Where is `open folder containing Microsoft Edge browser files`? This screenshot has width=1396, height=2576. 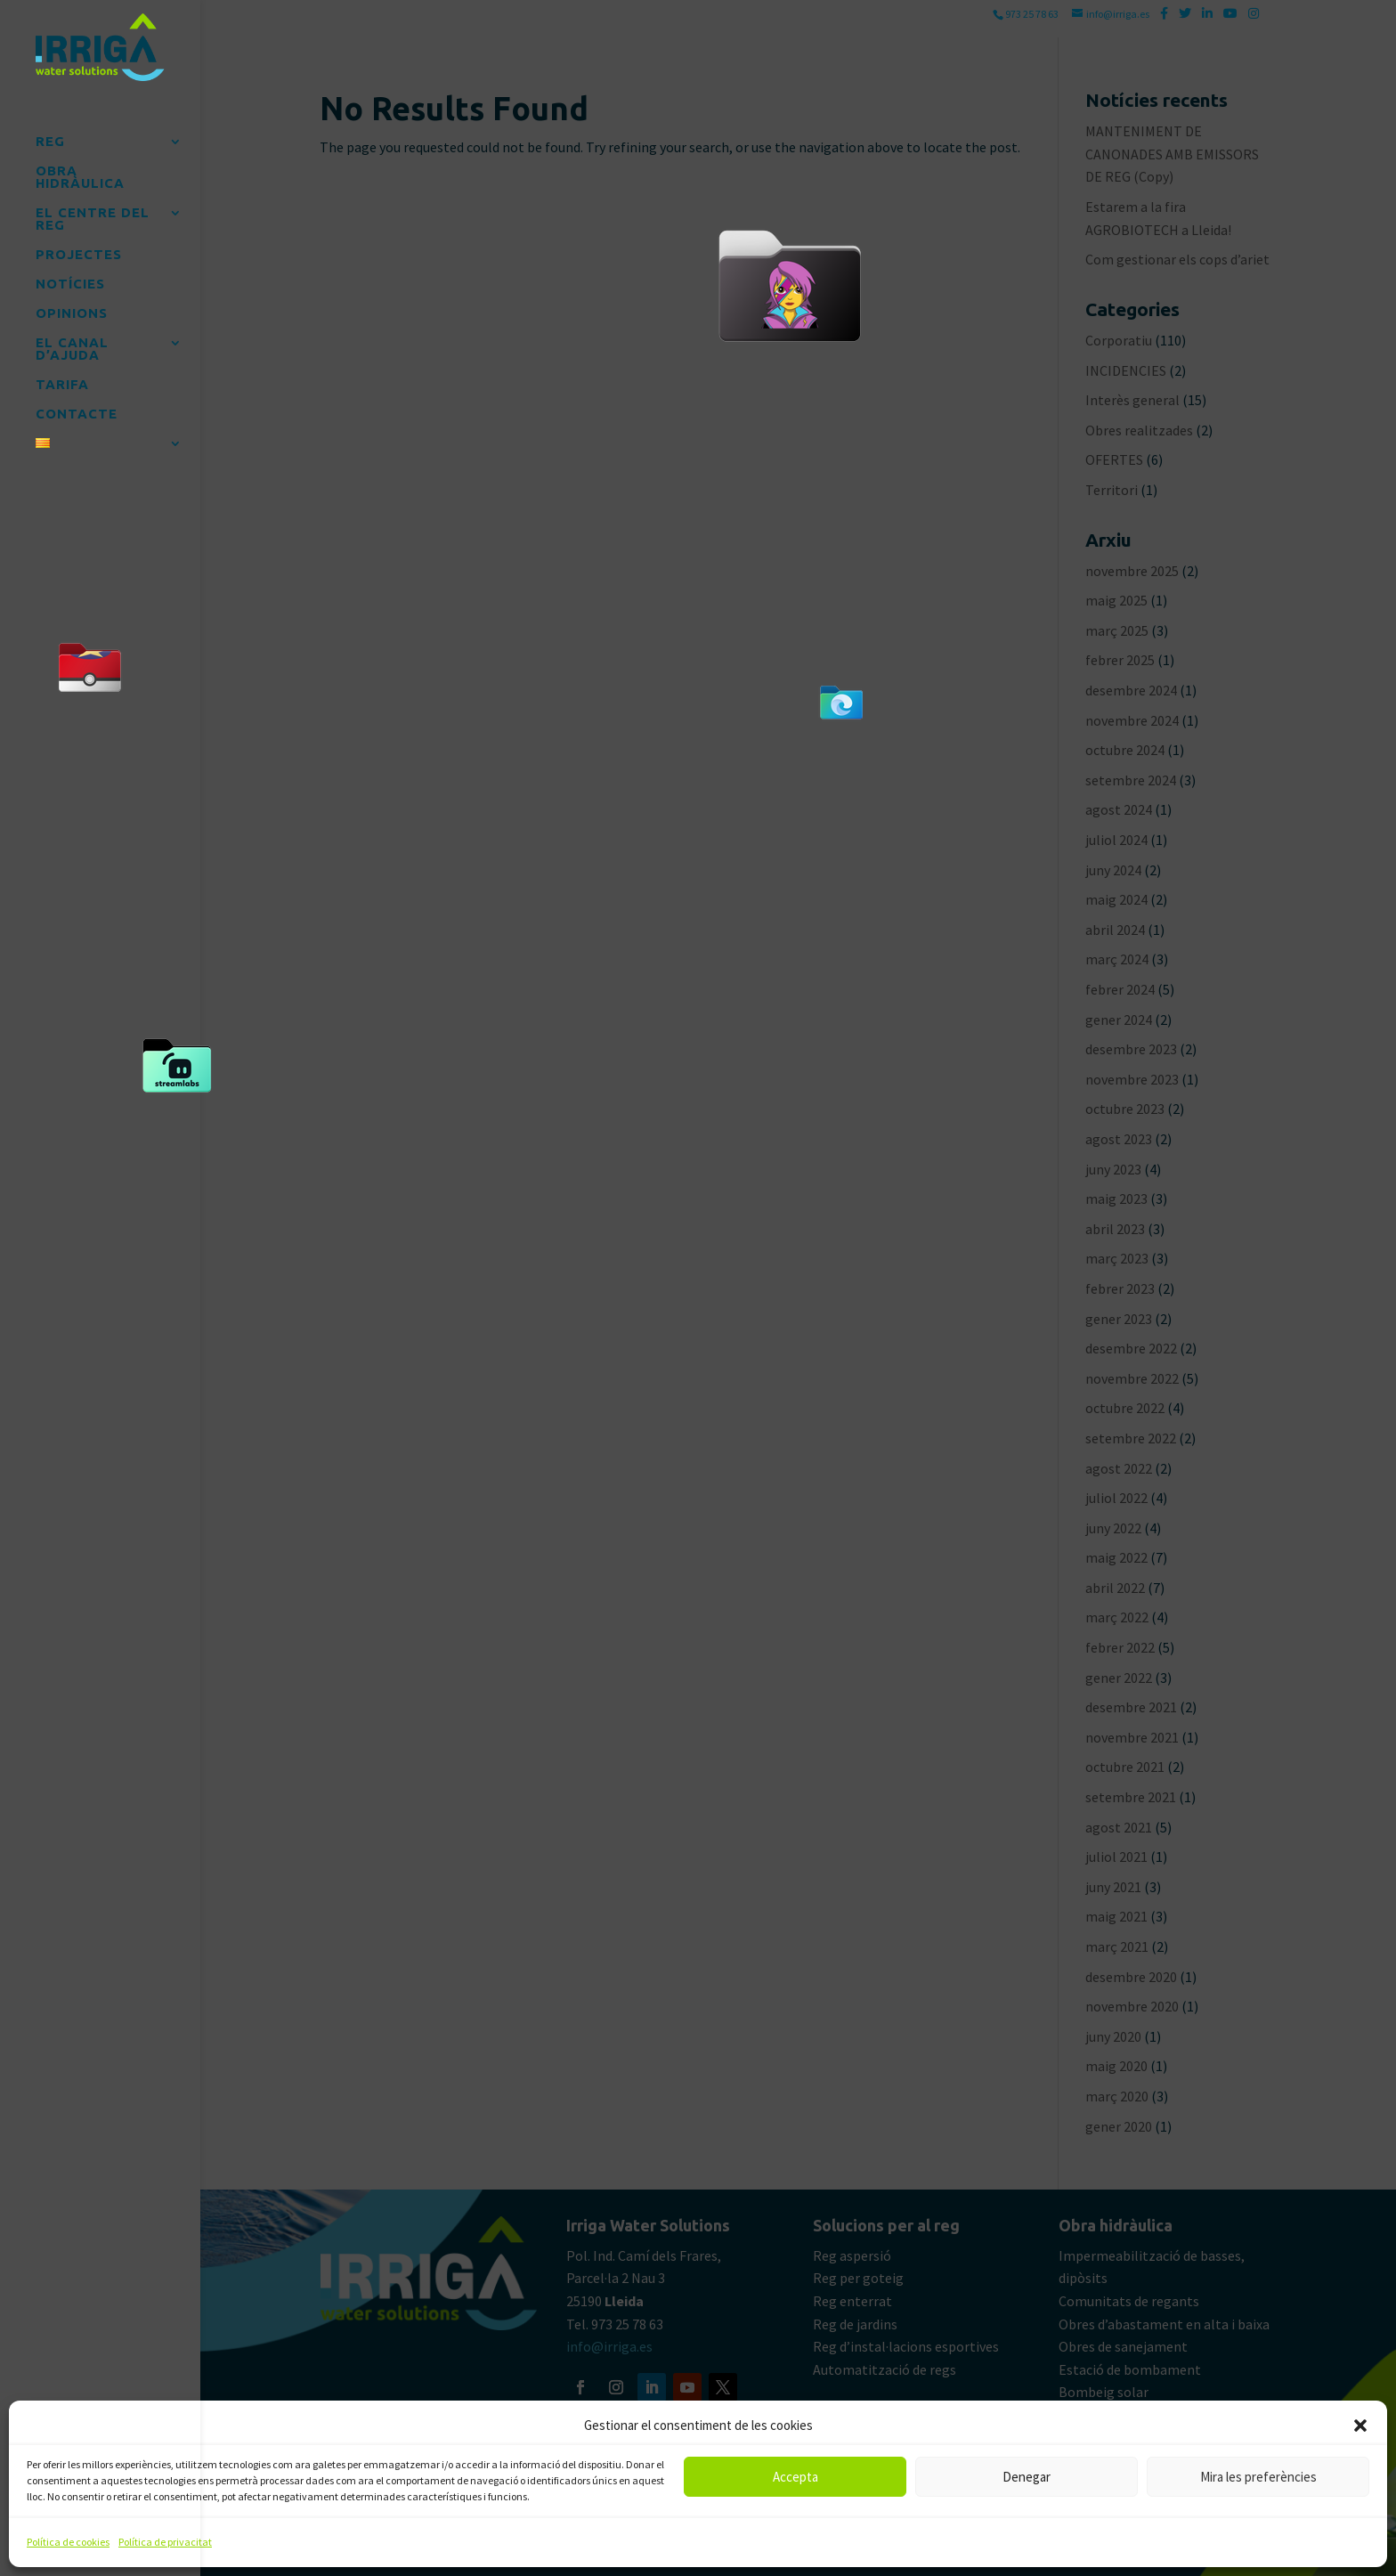 open folder containing Microsoft Edge browser files is located at coordinates (841, 703).